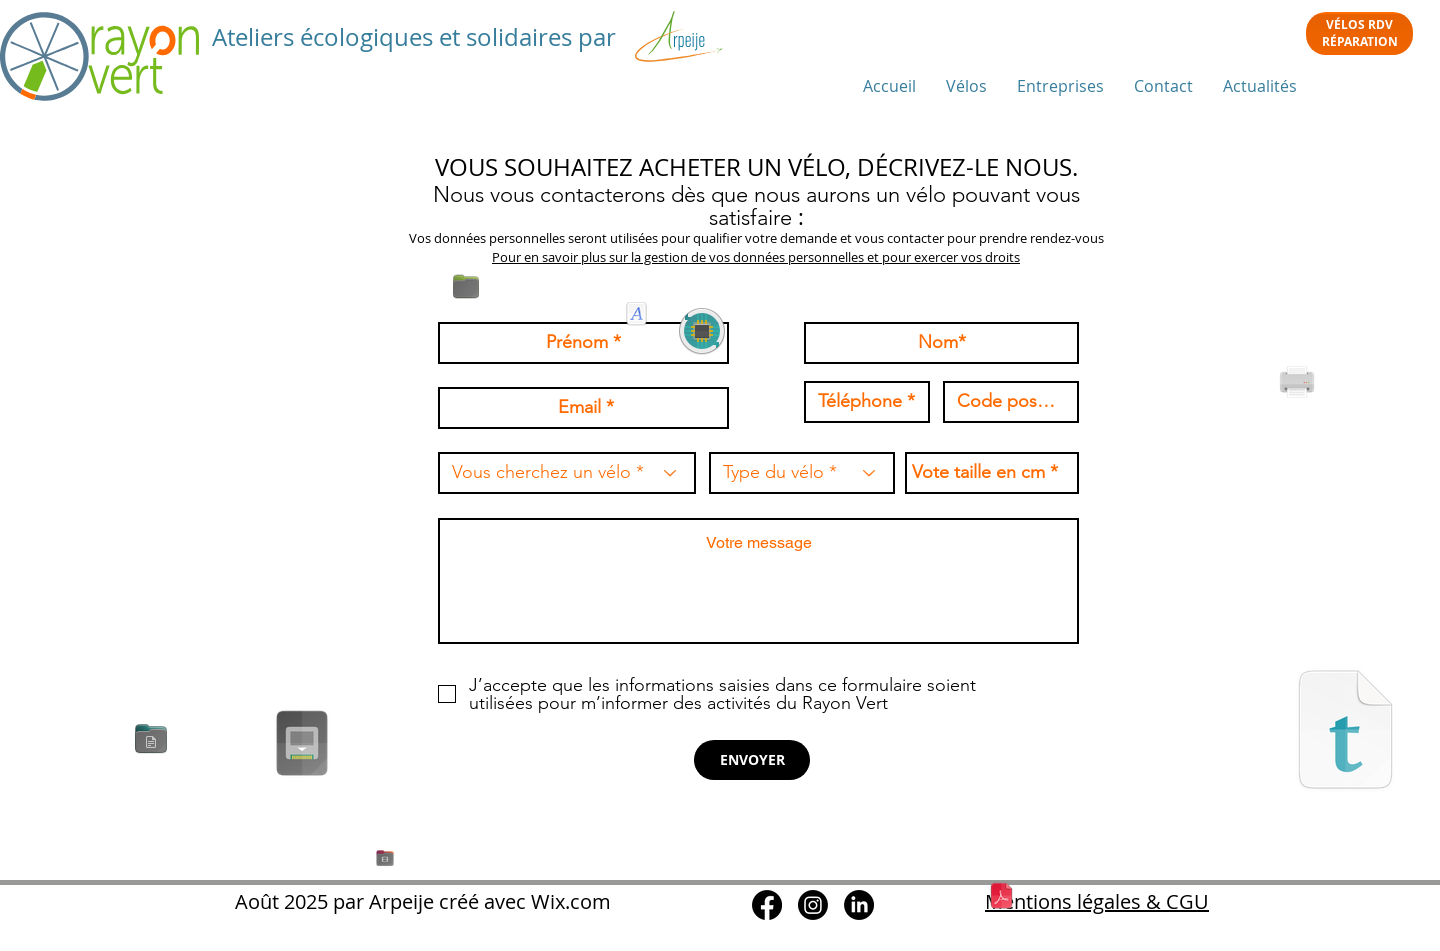 This screenshot has height=951, width=1440. I want to click on open your videos folder, so click(385, 858).